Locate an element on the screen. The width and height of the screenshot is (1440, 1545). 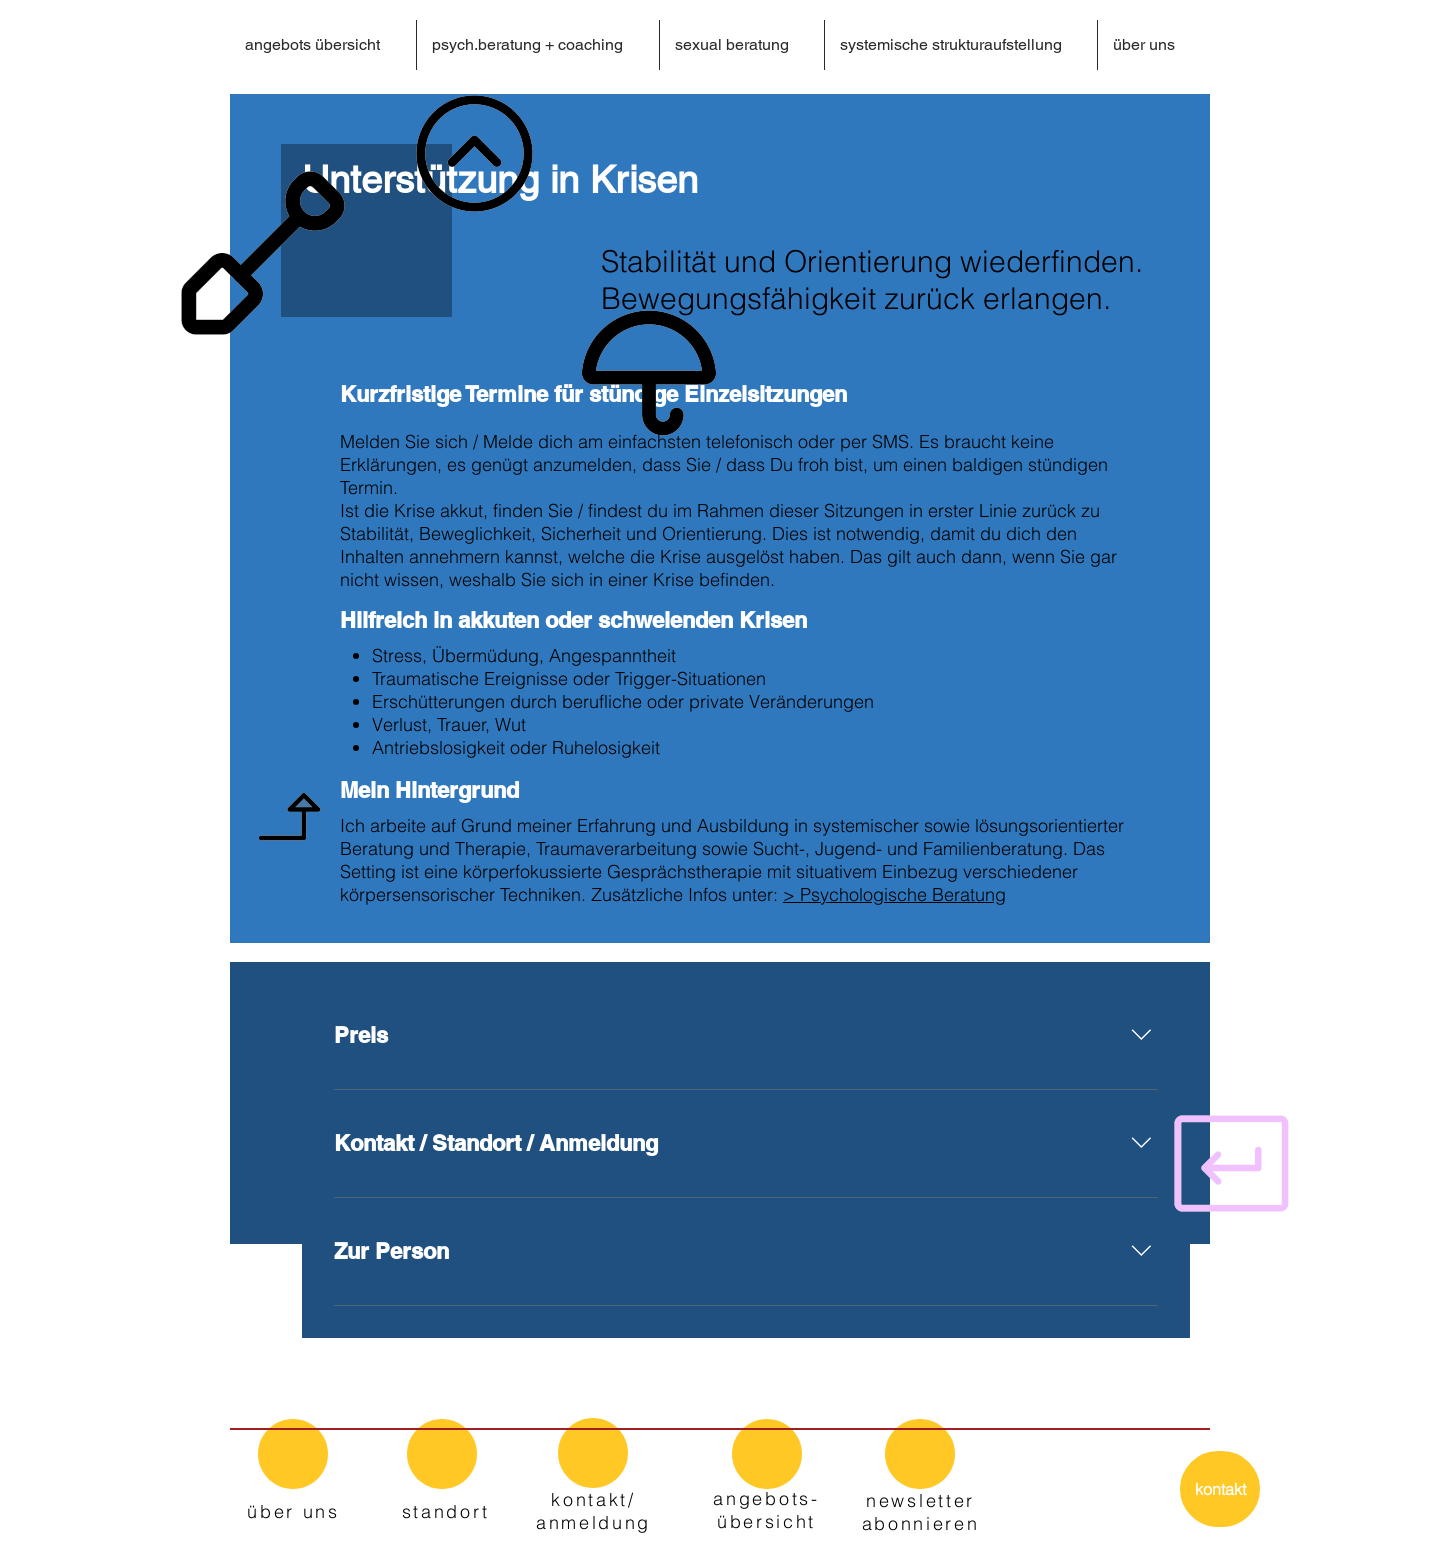
press enter or return key is located at coordinates (1231, 1163).